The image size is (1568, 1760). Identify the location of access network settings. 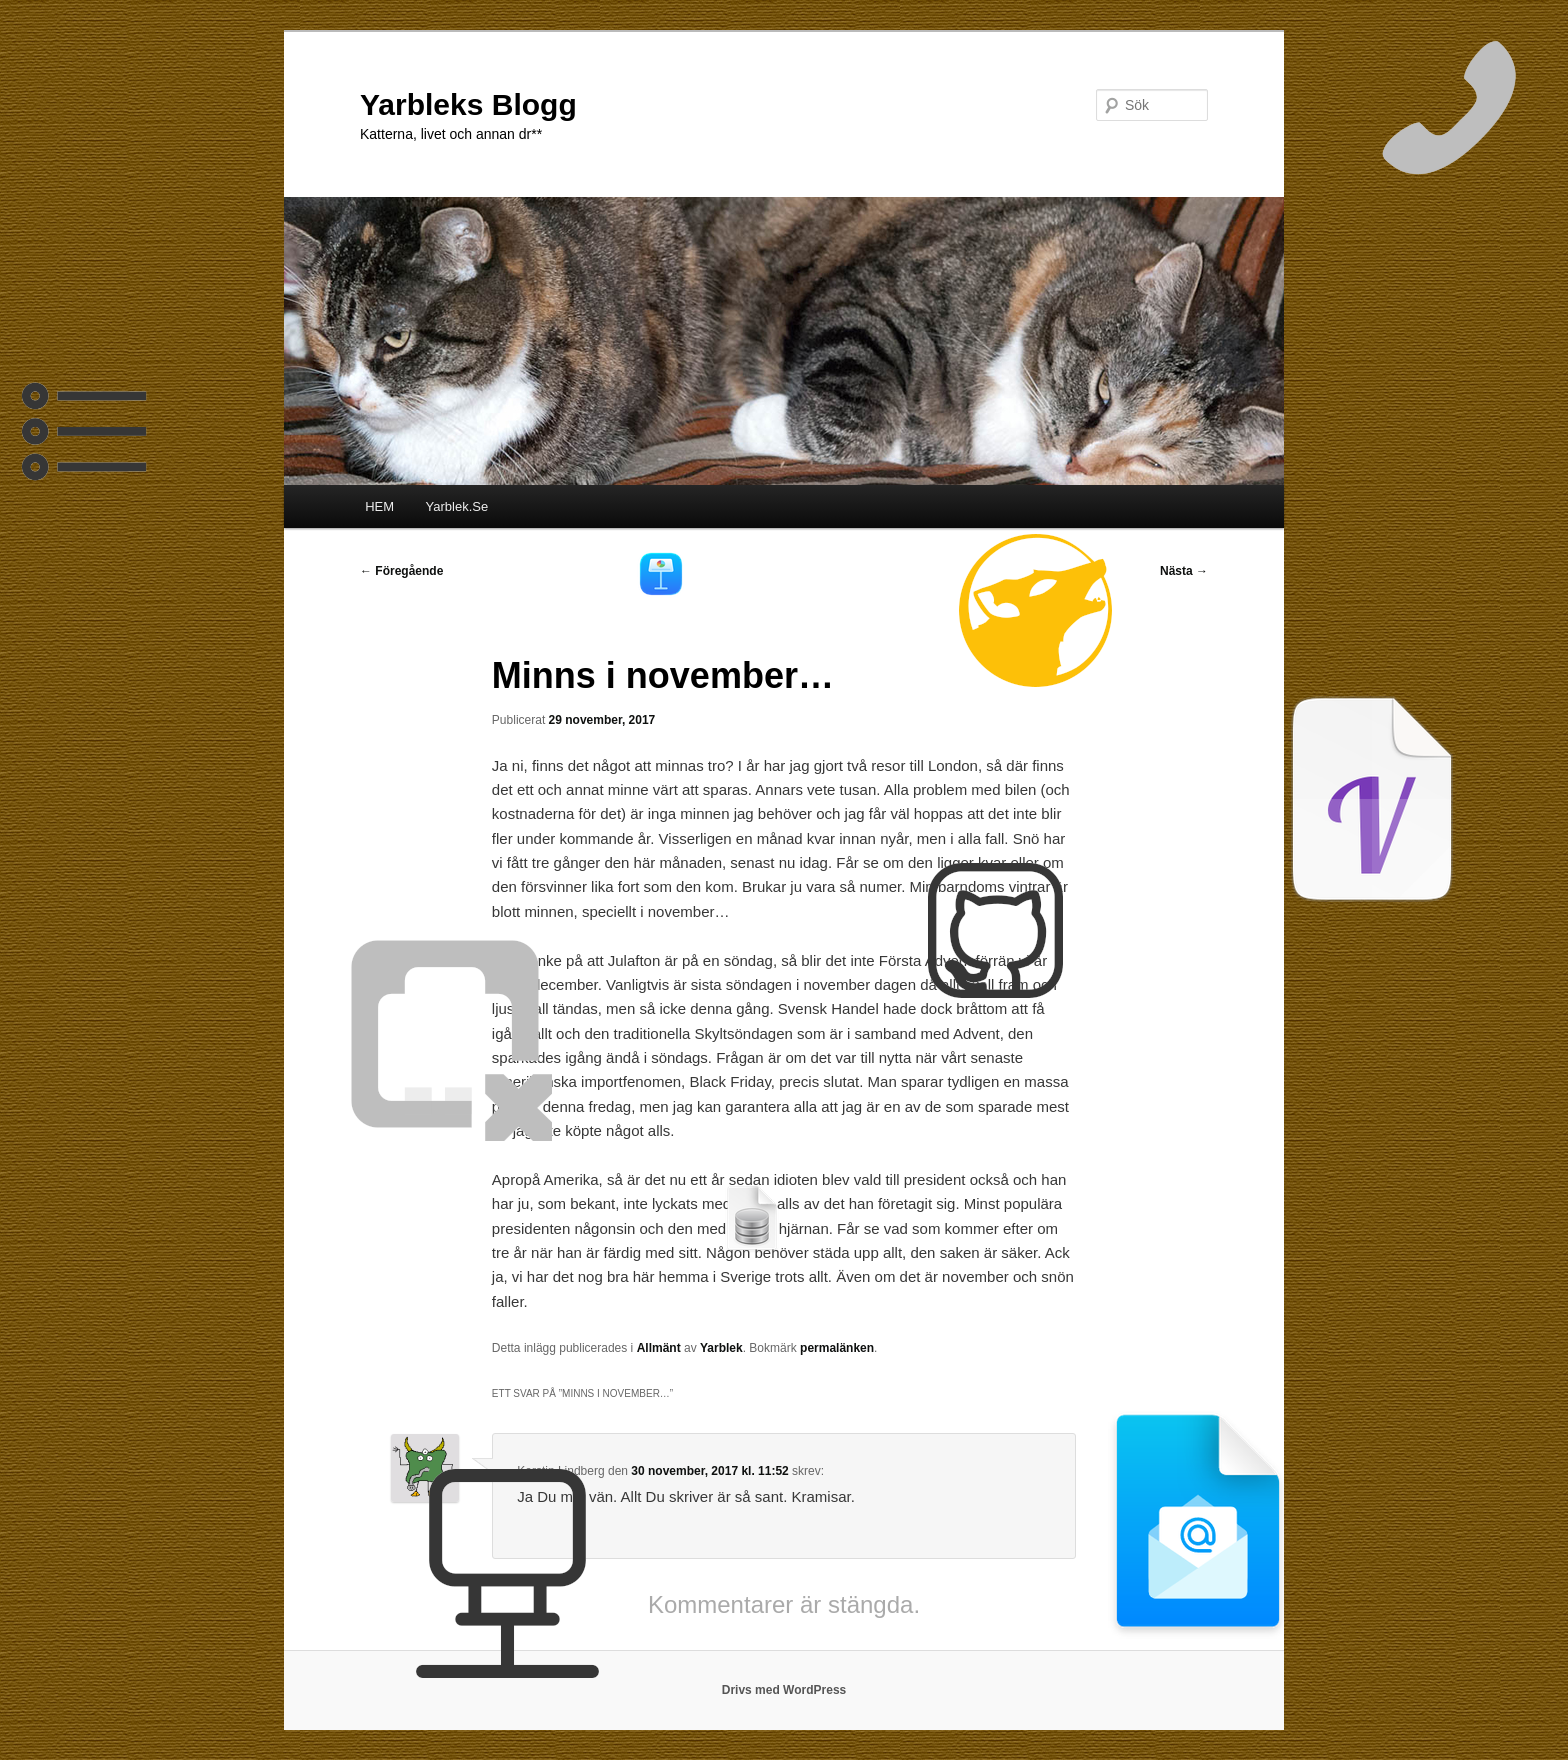
(507, 1573).